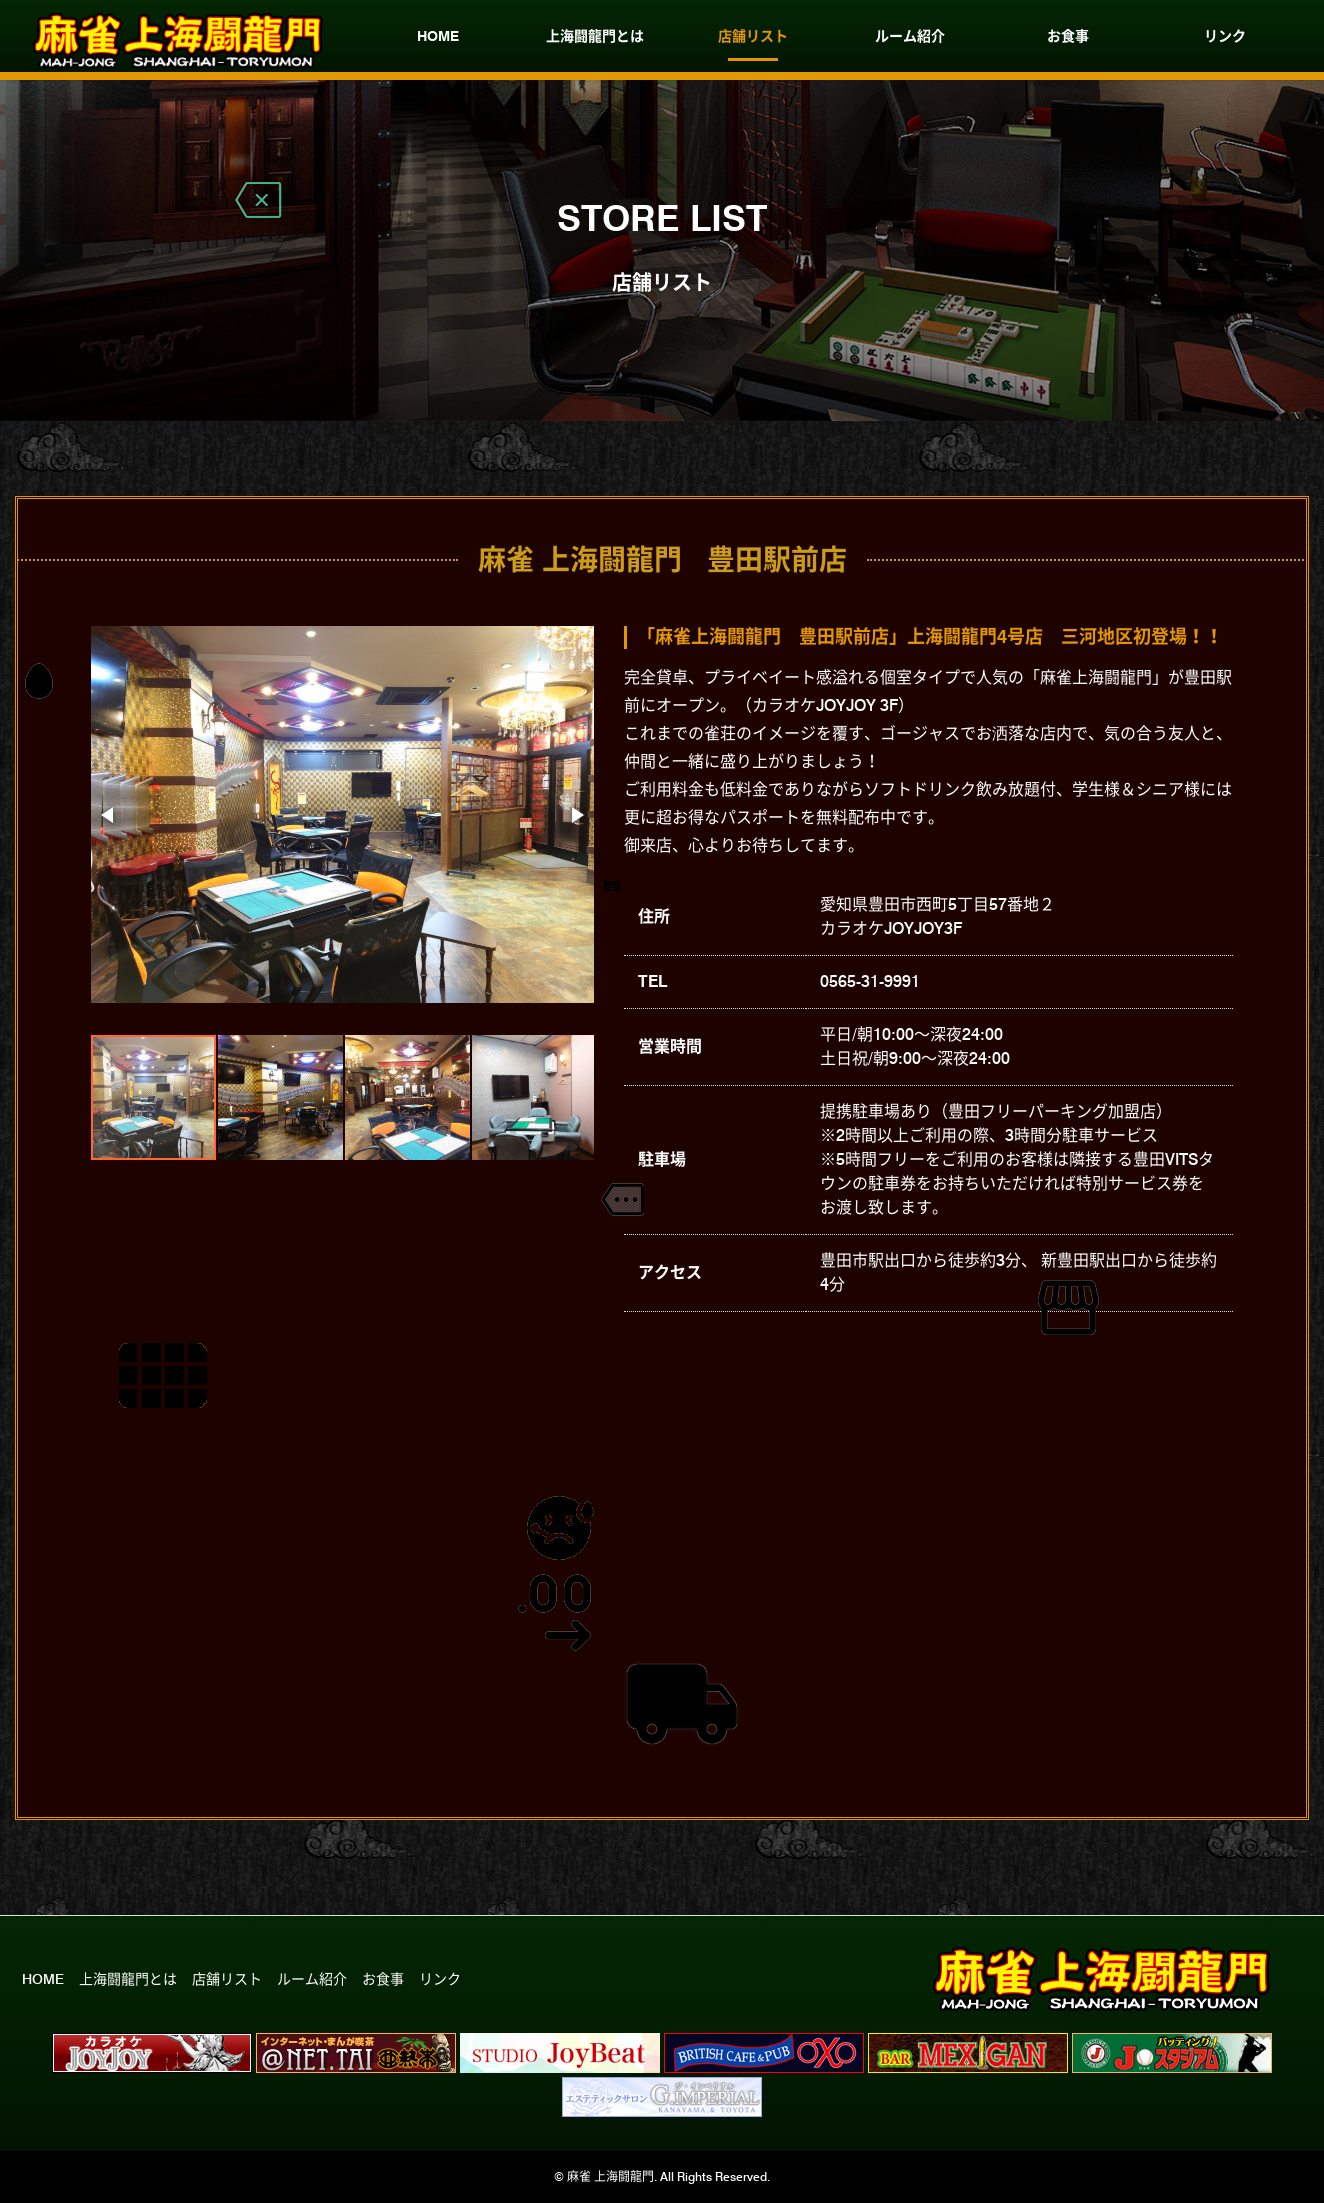 This screenshot has height=2203, width=1324. What do you see at coordinates (559, 1528) in the screenshot?
I see `report feeling unwell or sick` at bounding box center [559, 1528].